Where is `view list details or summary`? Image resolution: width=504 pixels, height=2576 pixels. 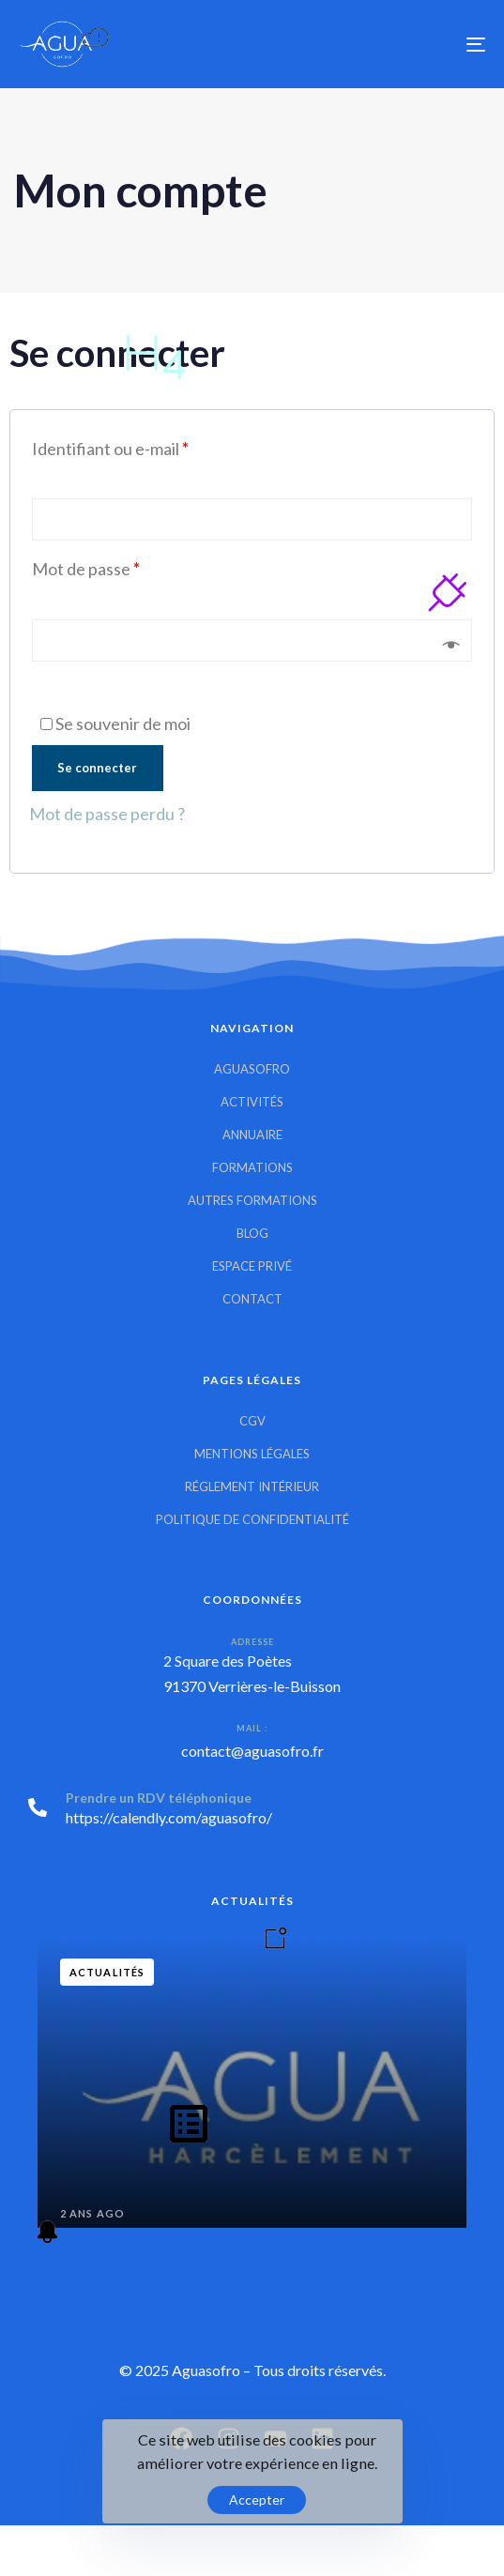 view list details or summary is located at coordinates (189, 2124).